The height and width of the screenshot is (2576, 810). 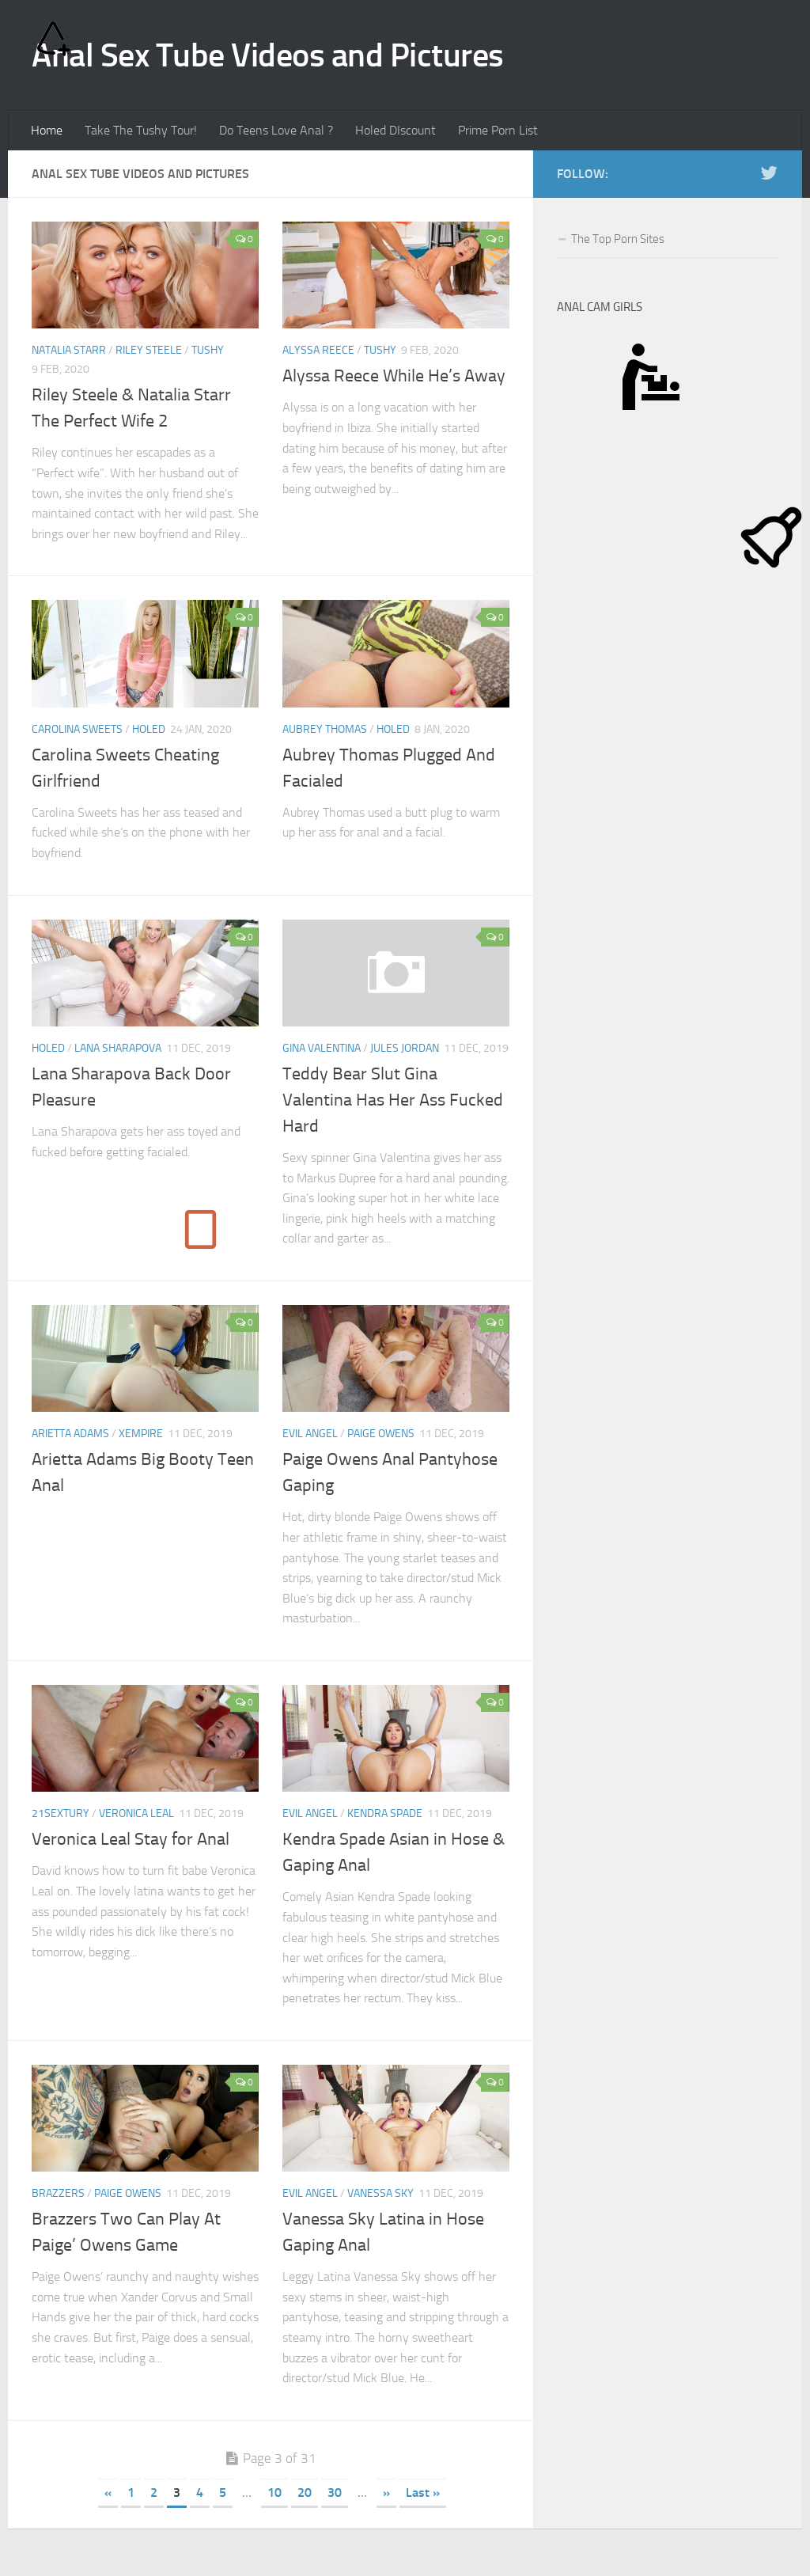 What do you see at coordinates (651, 378) in the screenshot?
I see `indicates baby changing station nearby` at bounding box center [651, 378].